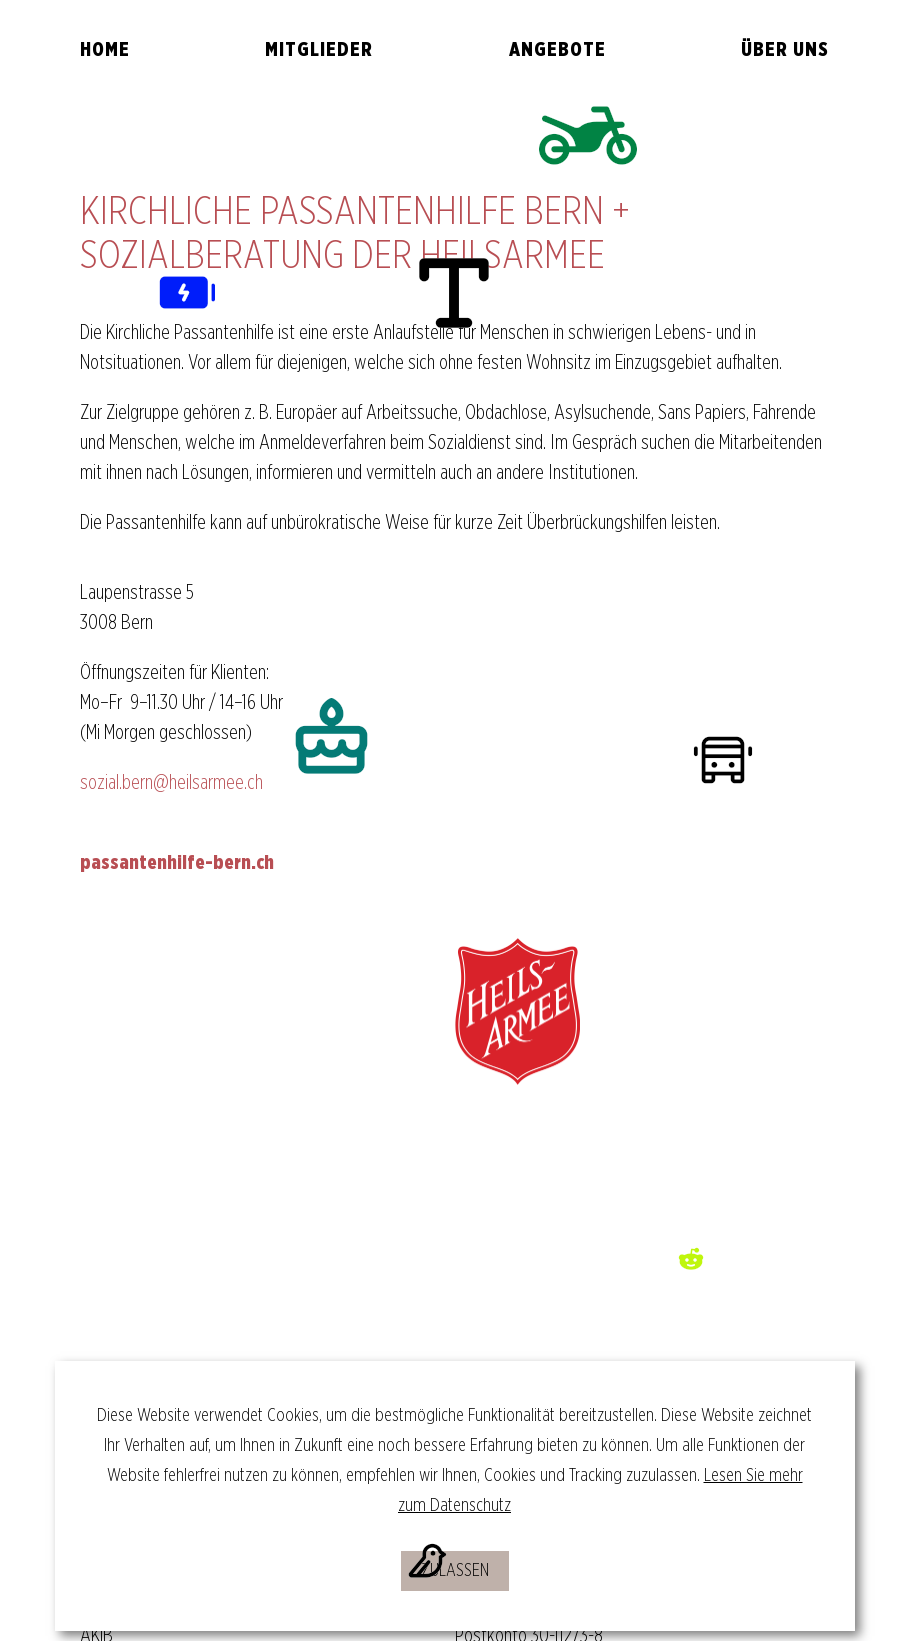 Image resolution: width=909 pixels, height=1641 pixels. What do you see at coordinates (691, 1260) in the screenshot?
I see `open the reddit app` at bounding box center [691, 1260].